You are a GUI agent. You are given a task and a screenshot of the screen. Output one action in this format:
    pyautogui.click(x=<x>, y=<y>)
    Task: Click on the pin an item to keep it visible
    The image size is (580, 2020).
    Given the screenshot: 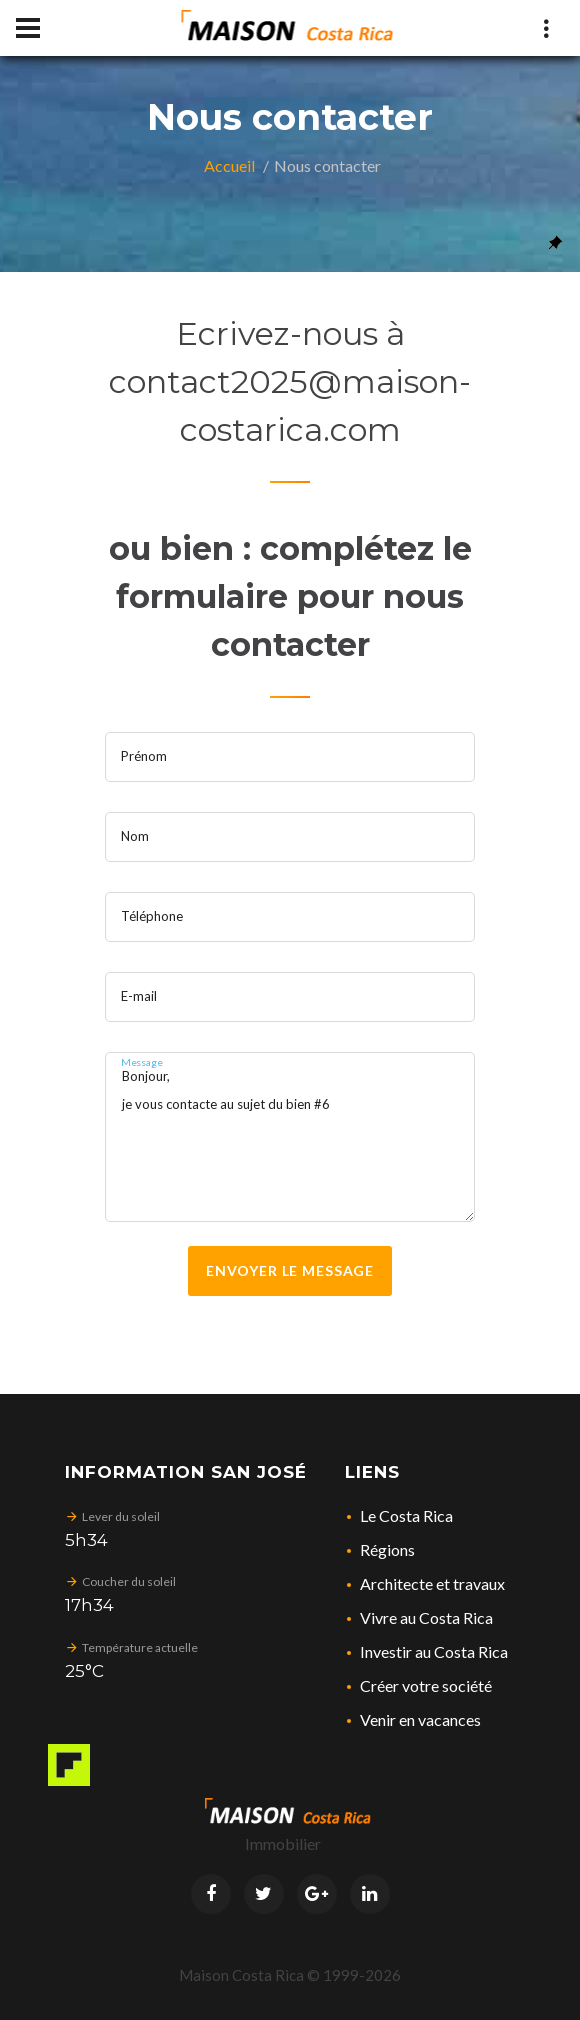 What is the action you would take?
    pyautogui.click(x=555, y=243)
    